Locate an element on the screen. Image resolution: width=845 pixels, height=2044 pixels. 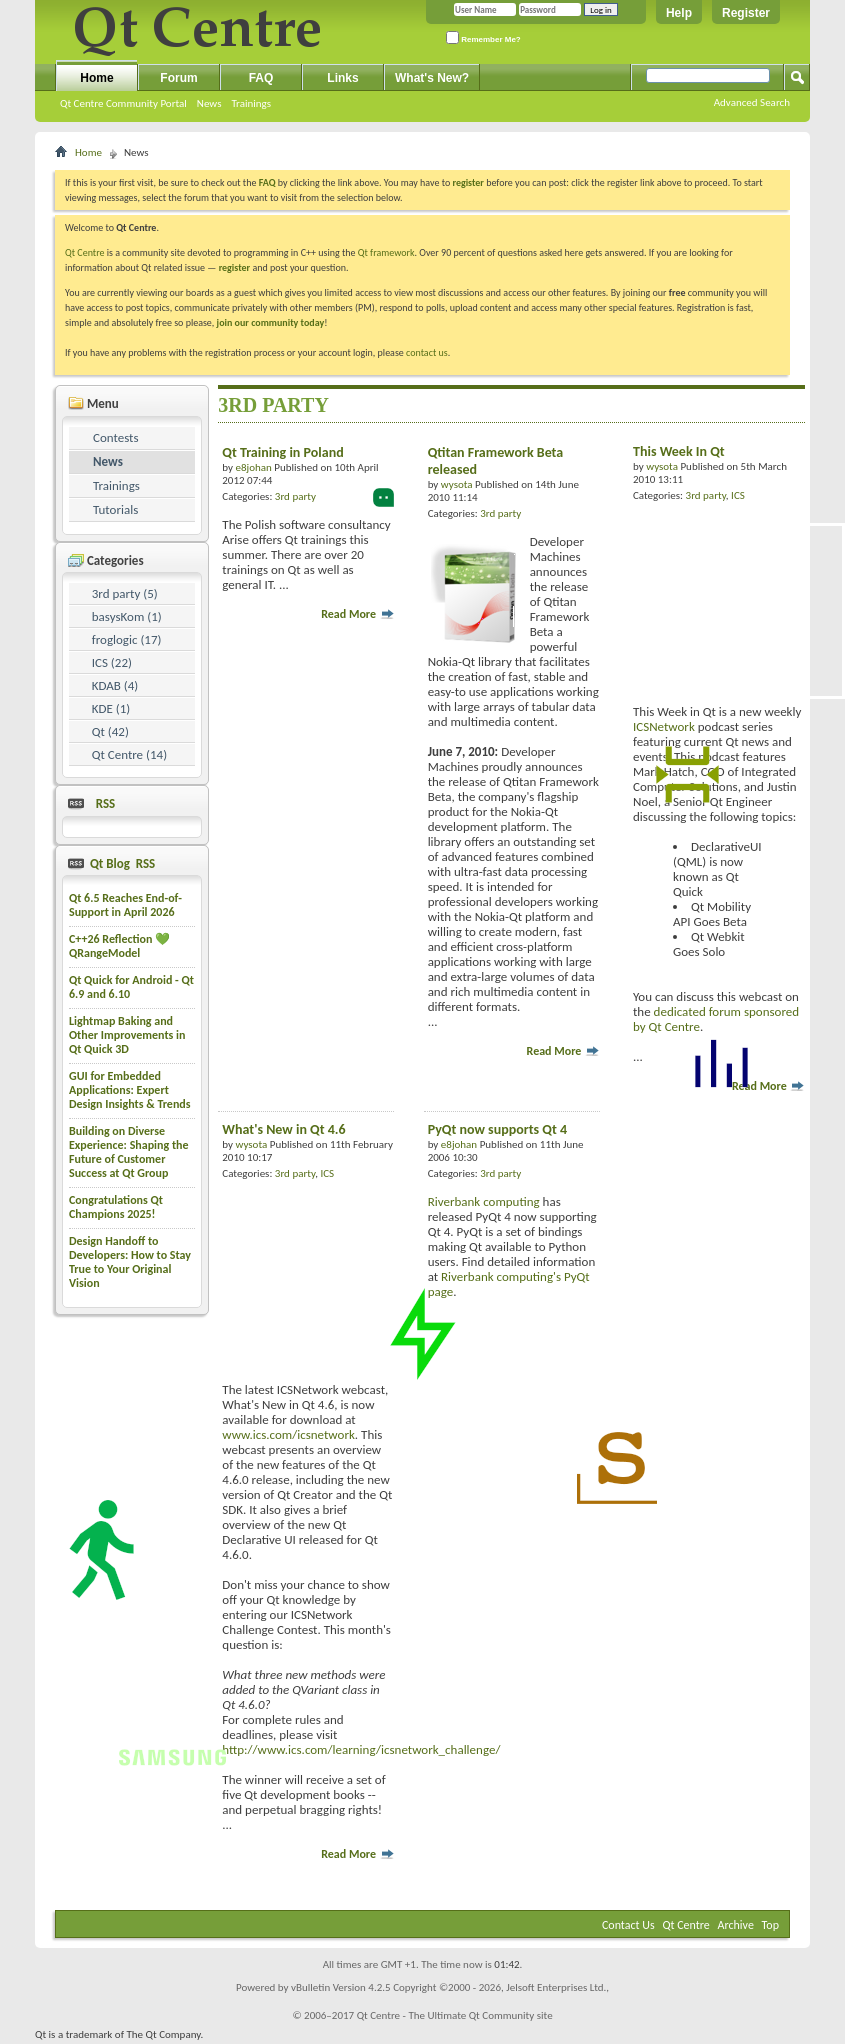
select walking directions is located at coordinates (101, 1549).